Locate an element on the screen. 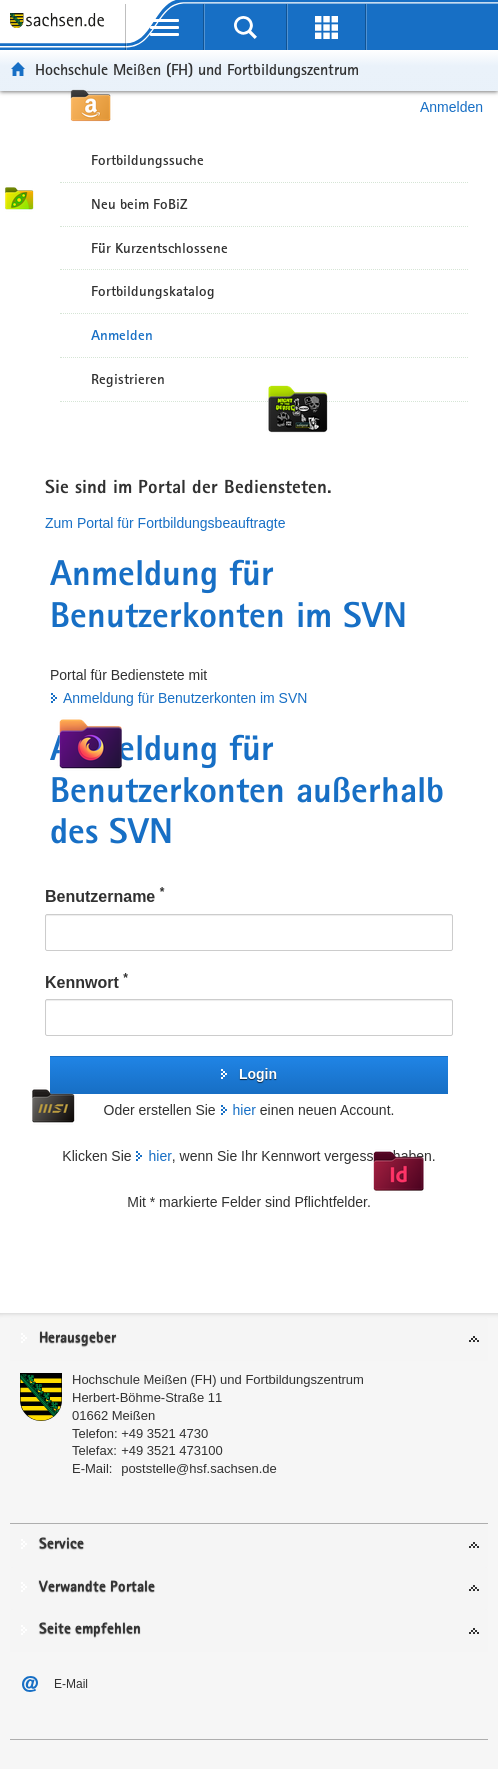 The image size is (498, 1769). open watch dogs 2 game files folder is located at coordinates (297, 410).